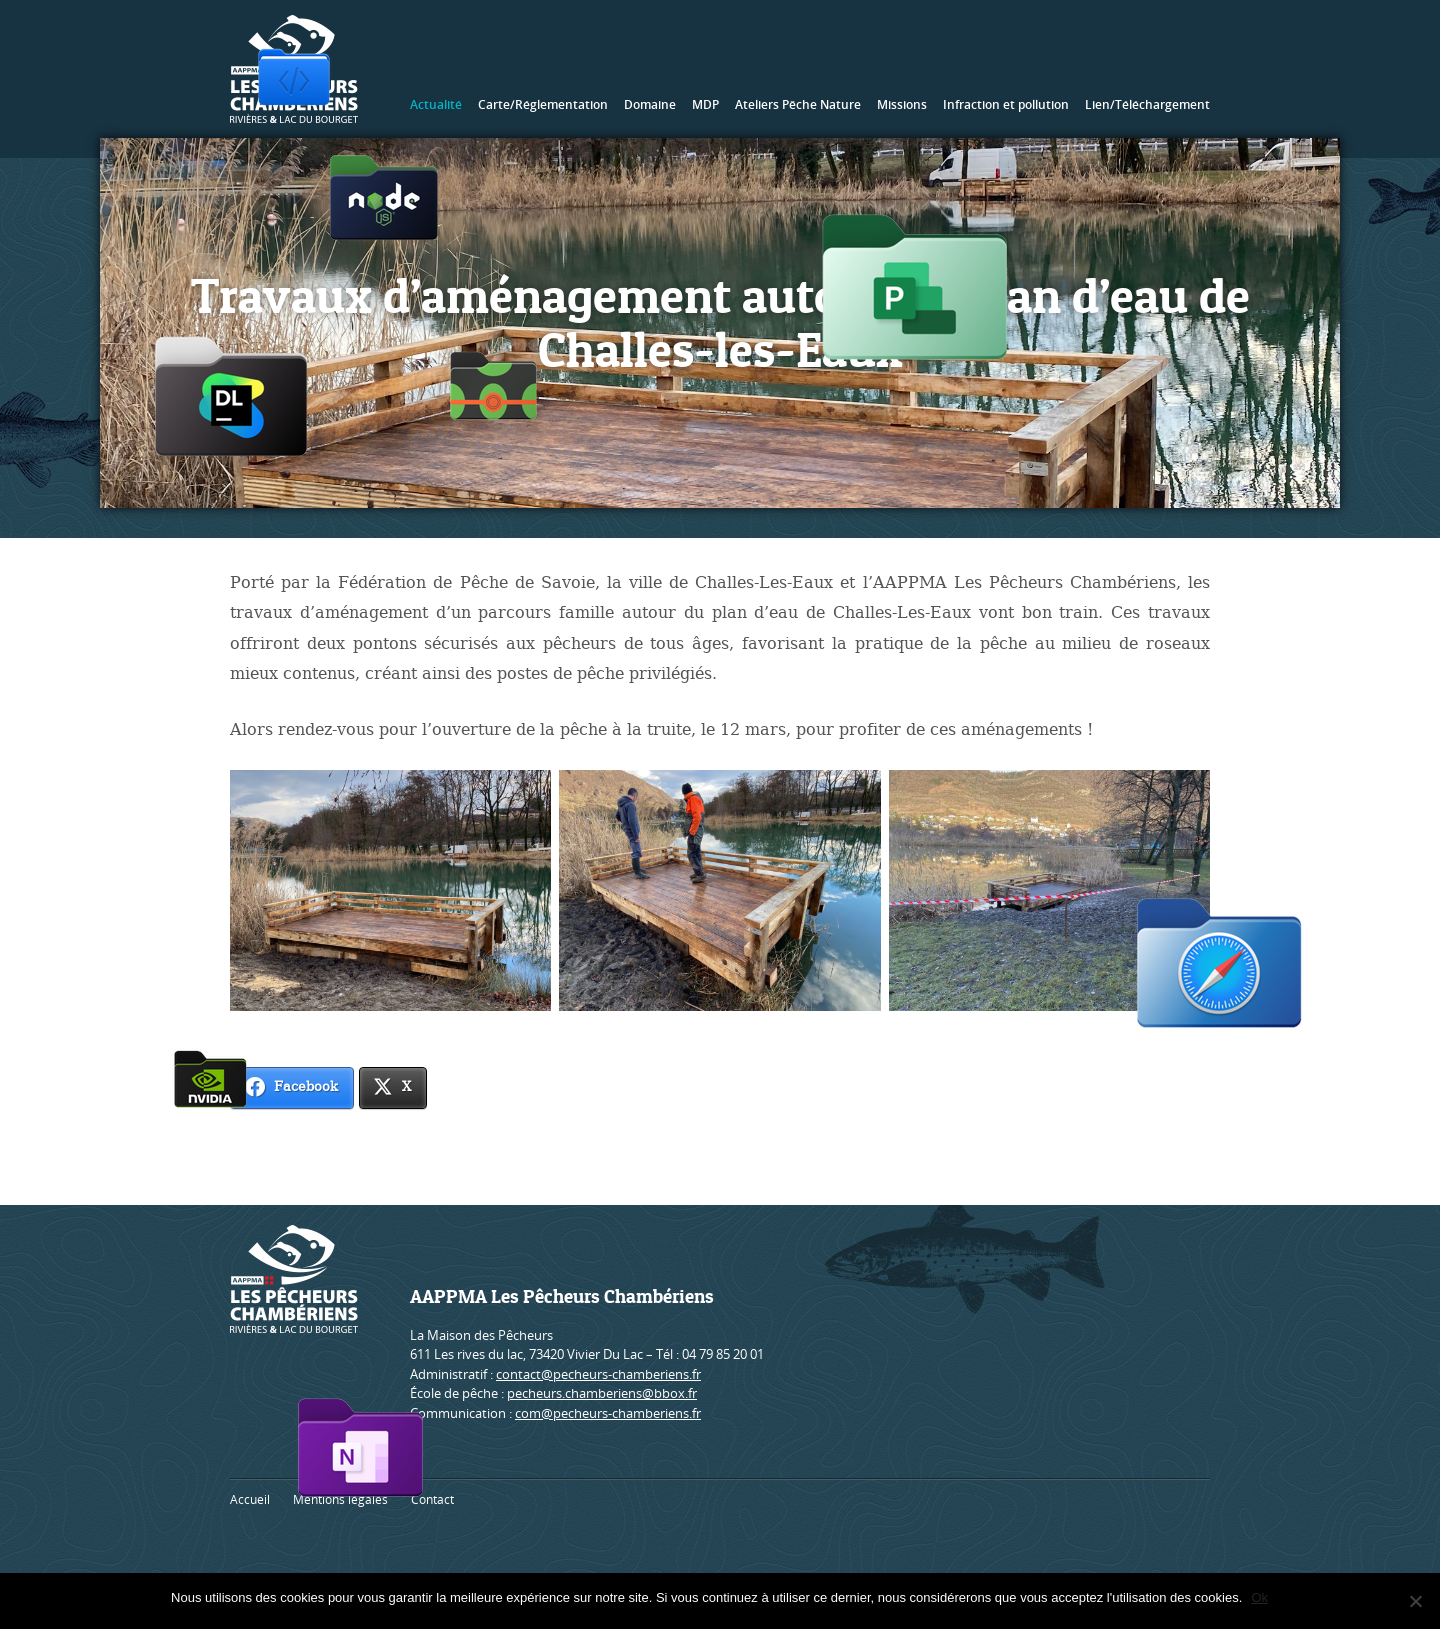  What do you see at coordinates (914, 292) in the screenshot?
I see `open microsoft project files folder` at bounding box center [914, 292].